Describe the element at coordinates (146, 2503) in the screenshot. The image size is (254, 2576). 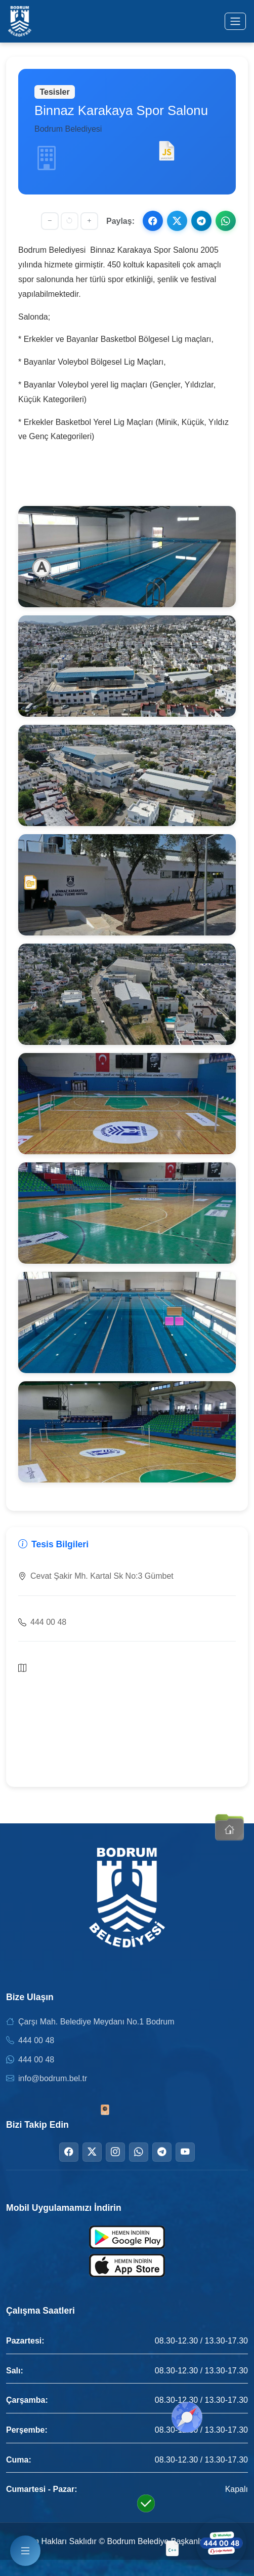
I see `indicates file is synced and shared successfully` at that location.